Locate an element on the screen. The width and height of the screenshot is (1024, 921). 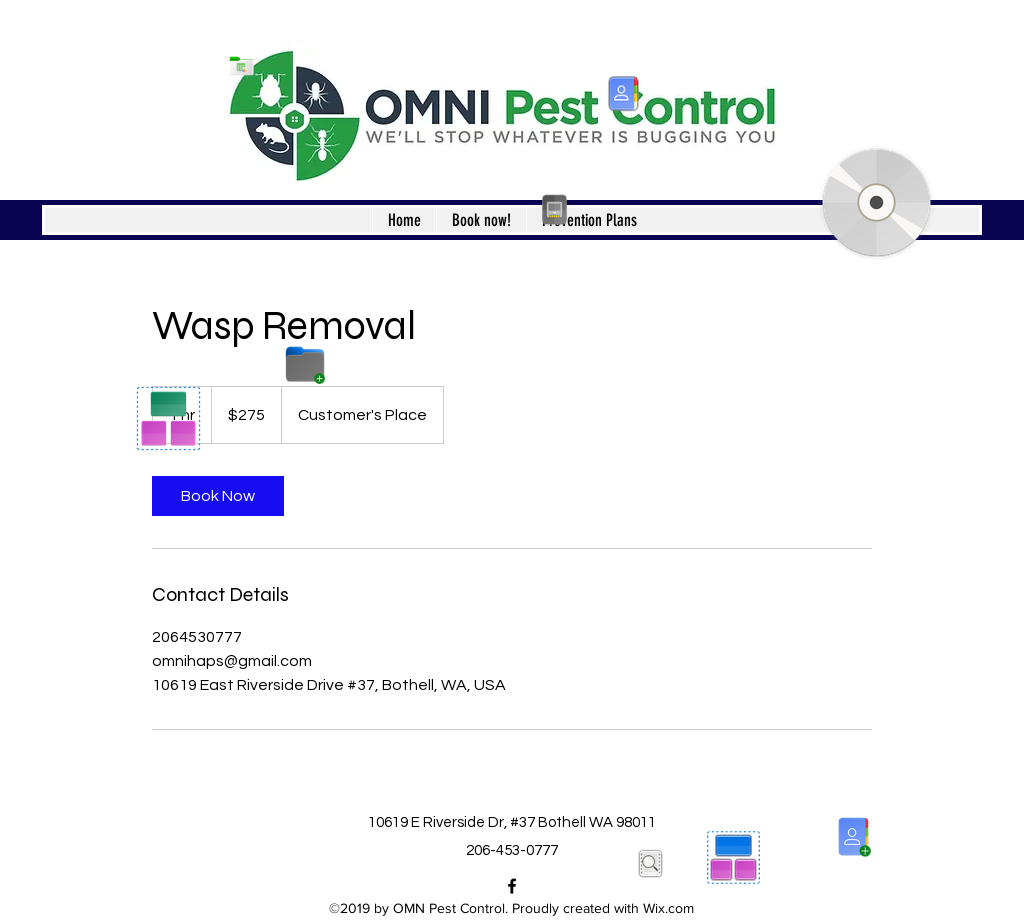
create a new folder is located at coordinates (305, 364).